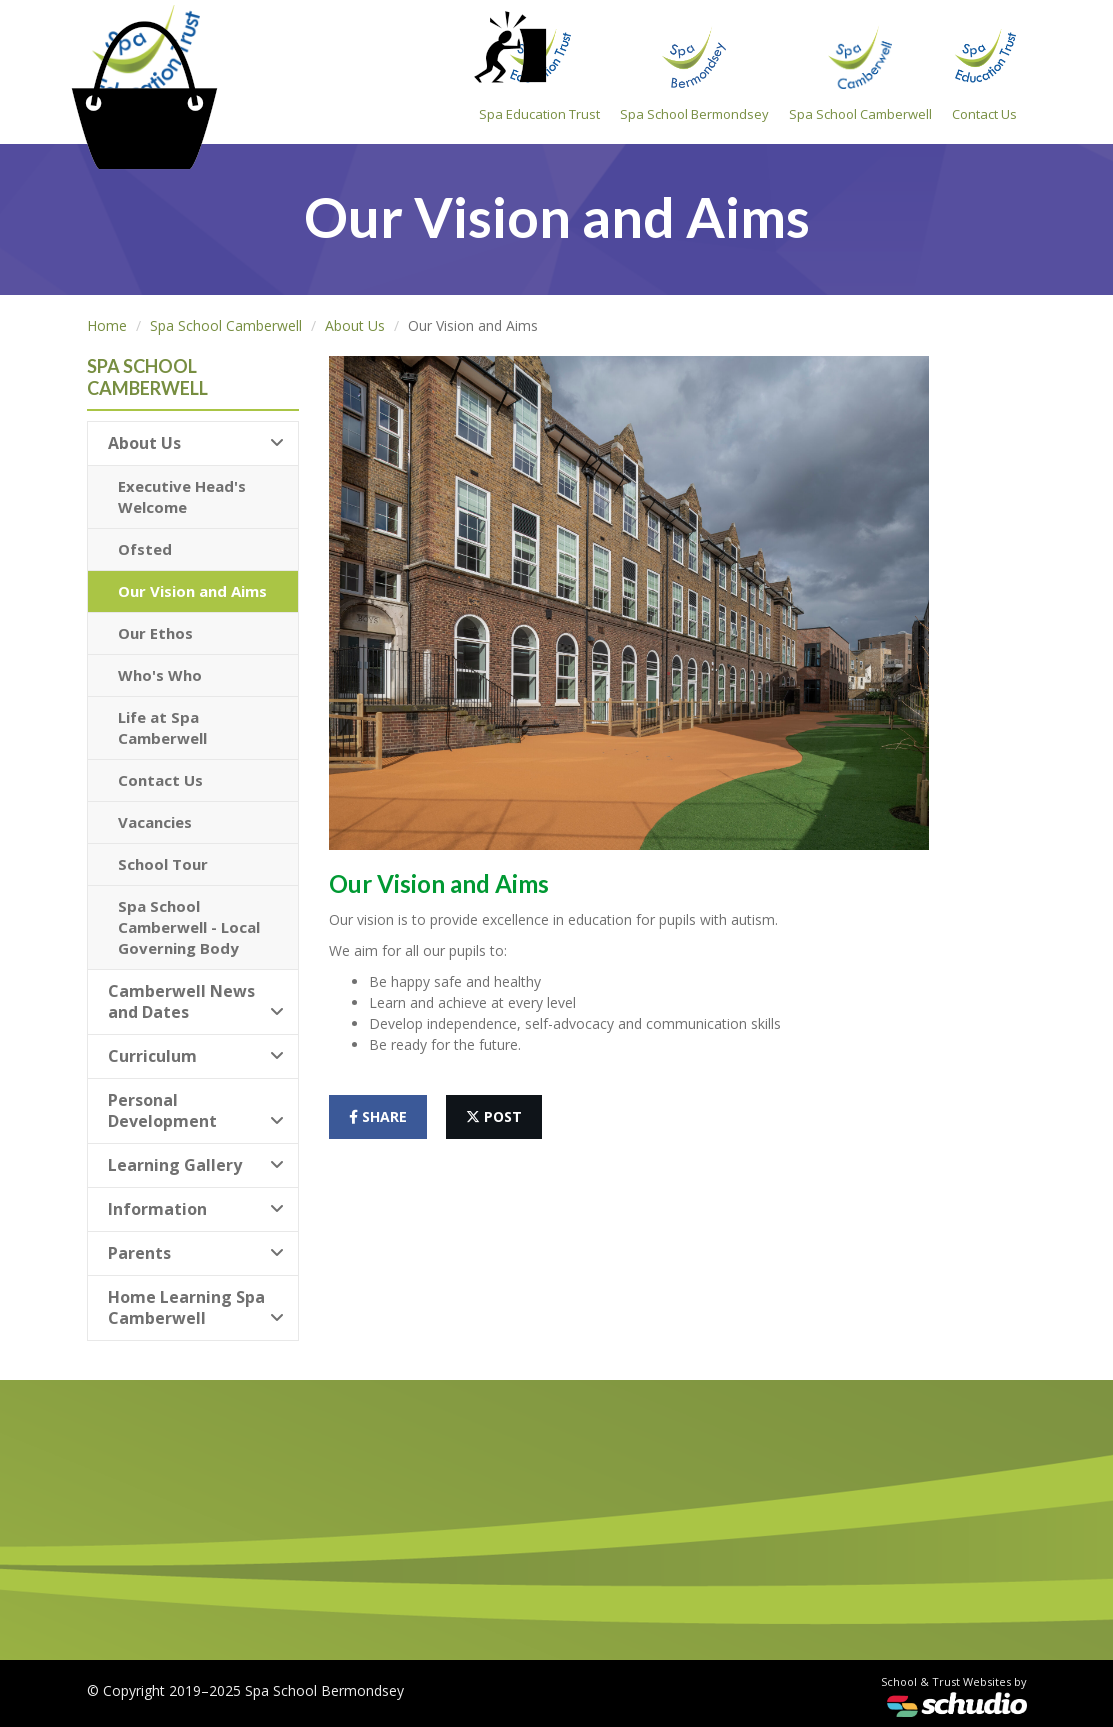 This screenshot has width=1113, height=1727. What do you see at coordinates (144, 95) in the screenshot?
I see `access beach or vacation-related items` at bounding box center [144, 95].